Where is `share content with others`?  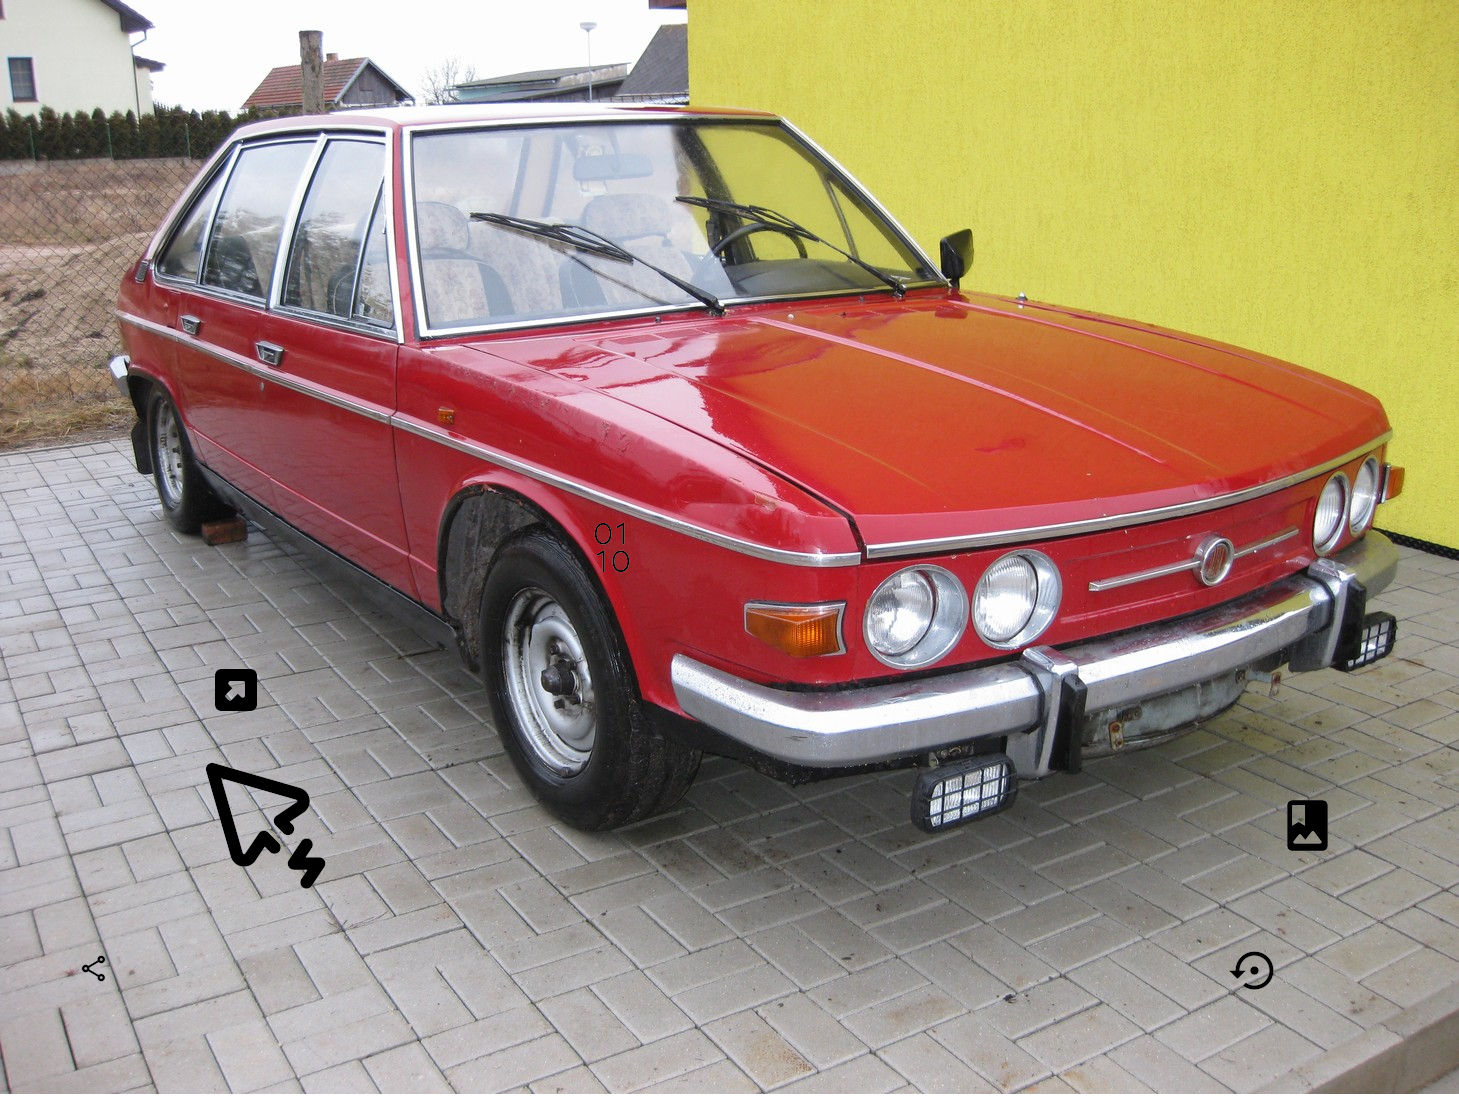 share content with others is located at coordinates (93, 968).